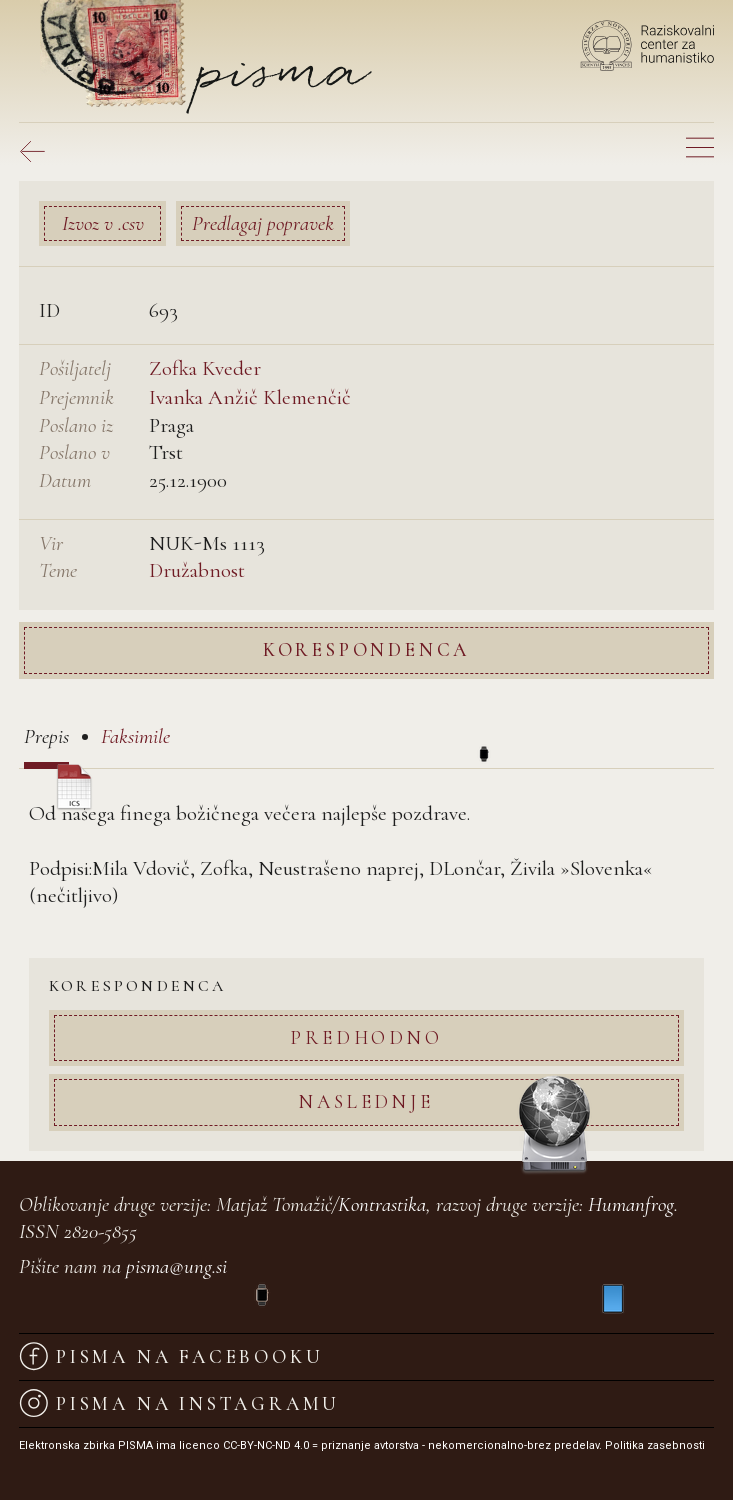  I want to click on apple watch series 5 or 6 device icon, so click(484, 754).